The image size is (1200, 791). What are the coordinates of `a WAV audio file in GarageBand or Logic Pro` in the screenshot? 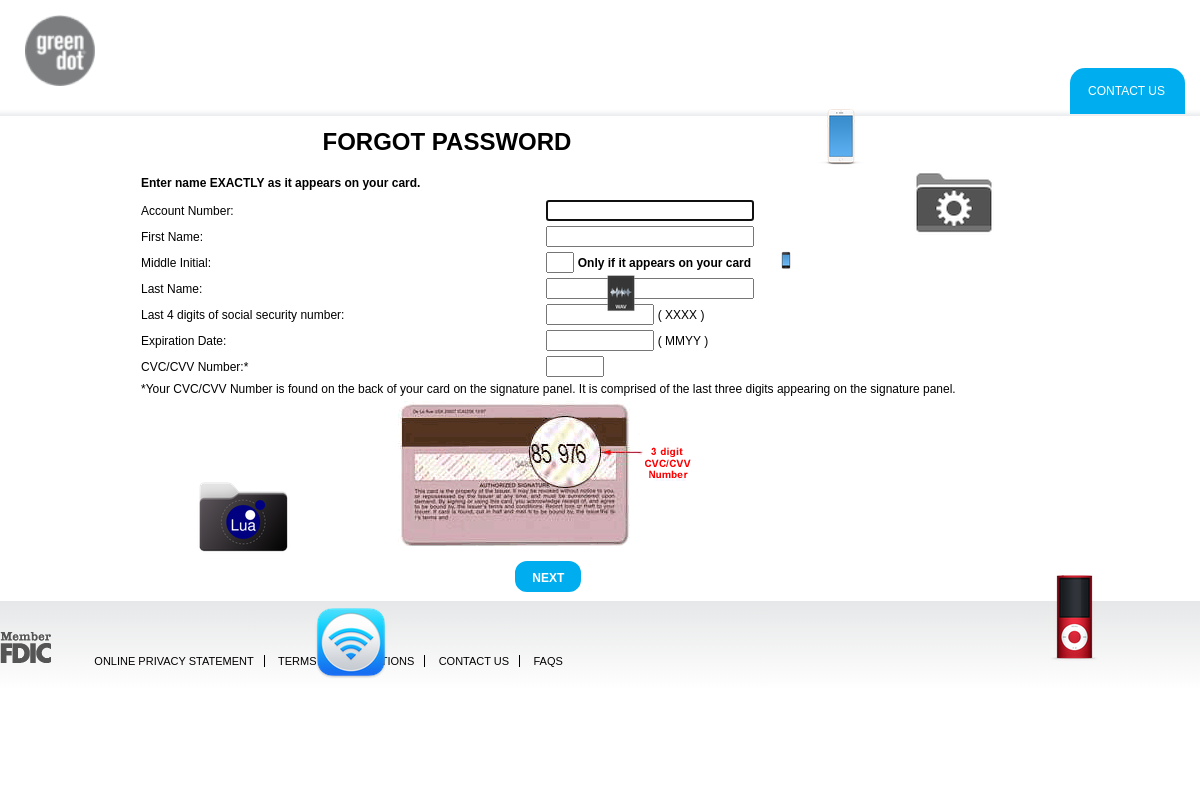 It's located at (621, 294).